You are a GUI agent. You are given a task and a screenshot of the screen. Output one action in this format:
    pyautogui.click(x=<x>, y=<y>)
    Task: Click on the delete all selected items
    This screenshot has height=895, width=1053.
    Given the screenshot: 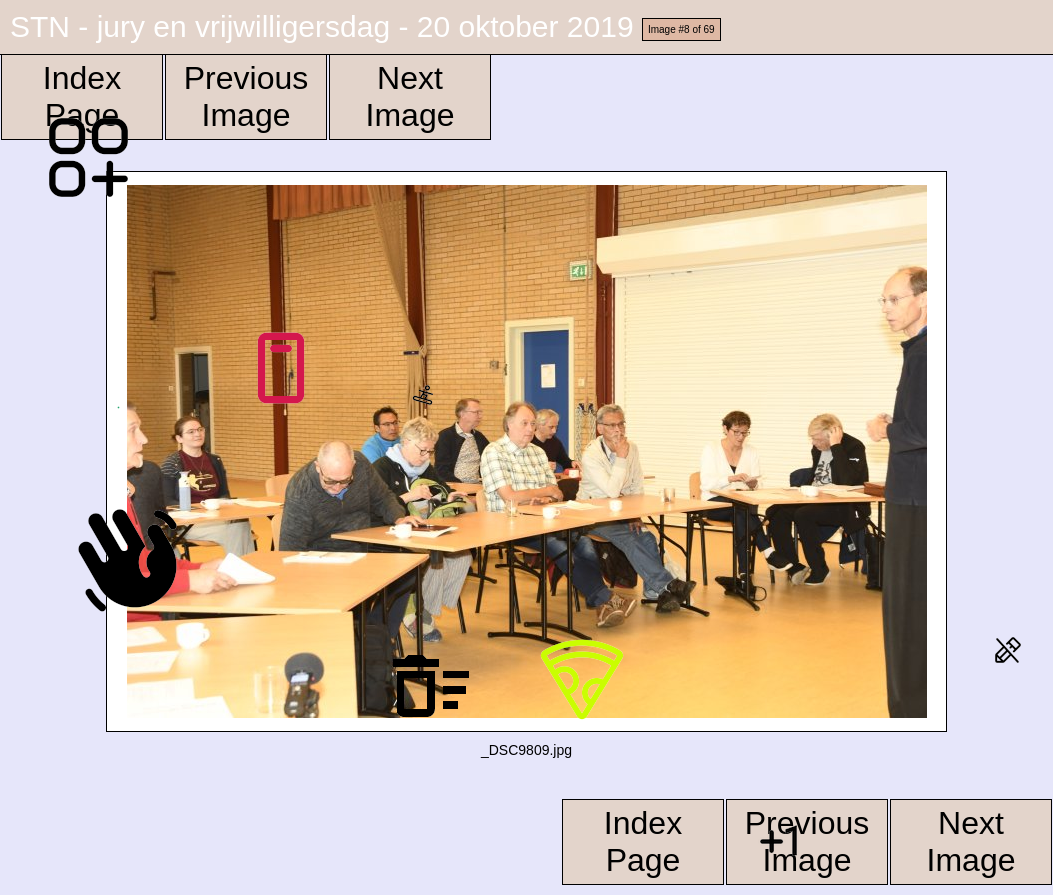 What is the action you would take?
    pyautogui.click(x=431, y=686)
    